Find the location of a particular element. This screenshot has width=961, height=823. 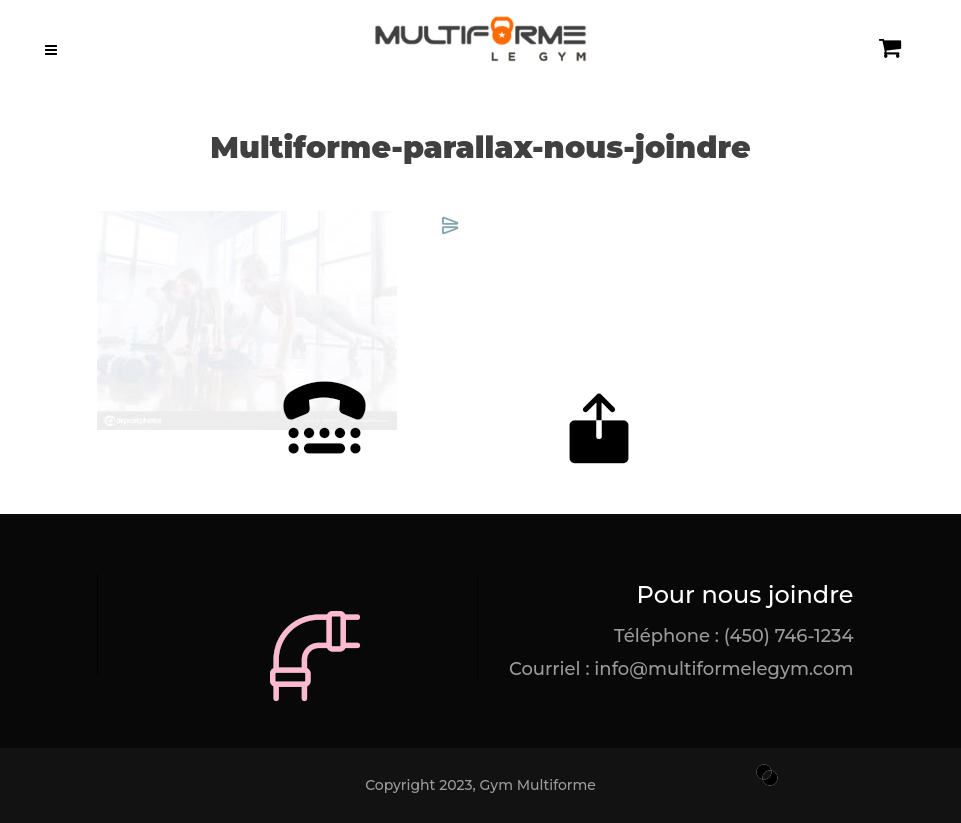

represents plumbing or pipeline functionality is located at coordinates (311, 652).